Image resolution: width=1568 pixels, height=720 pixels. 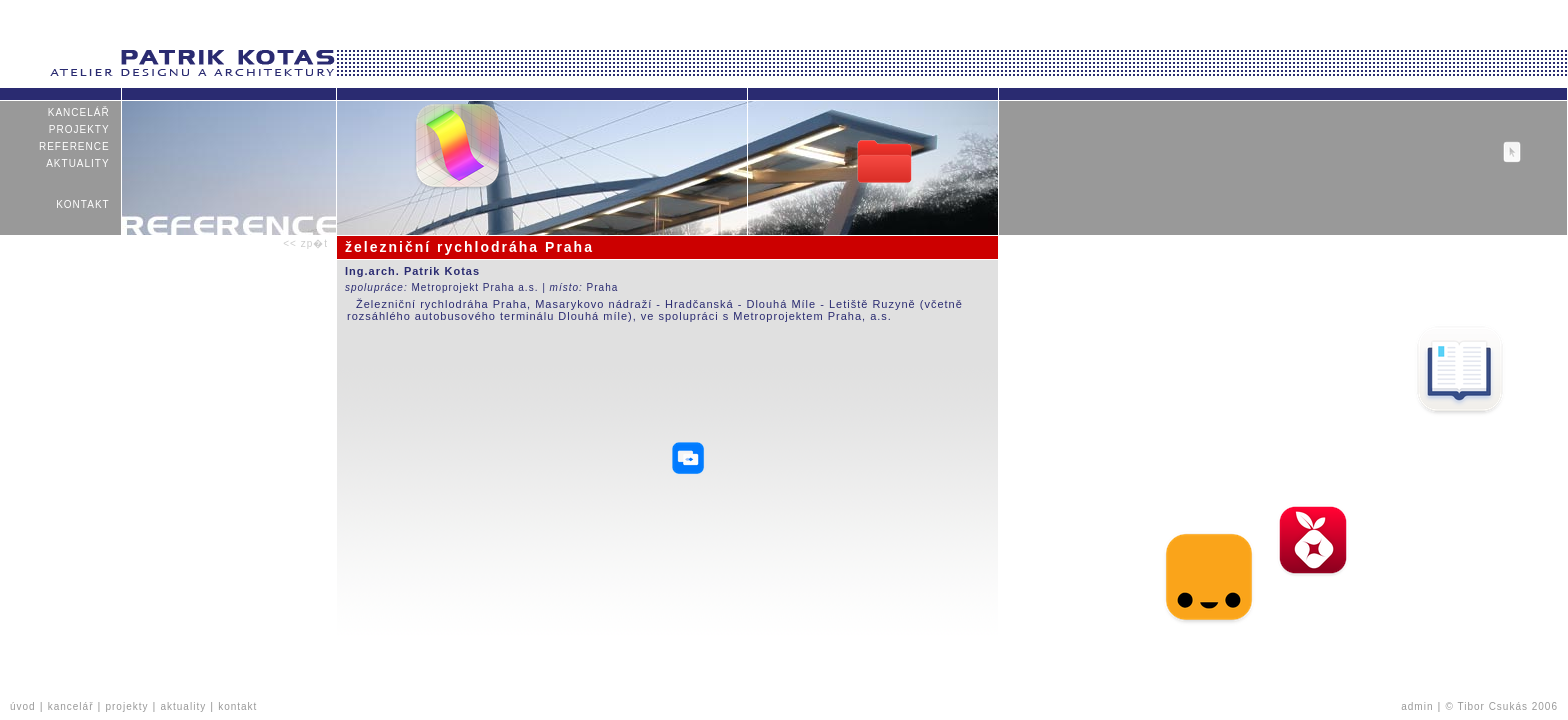 I want to click on launch Enter the Gungeon game, so click(x=1209, y=577).